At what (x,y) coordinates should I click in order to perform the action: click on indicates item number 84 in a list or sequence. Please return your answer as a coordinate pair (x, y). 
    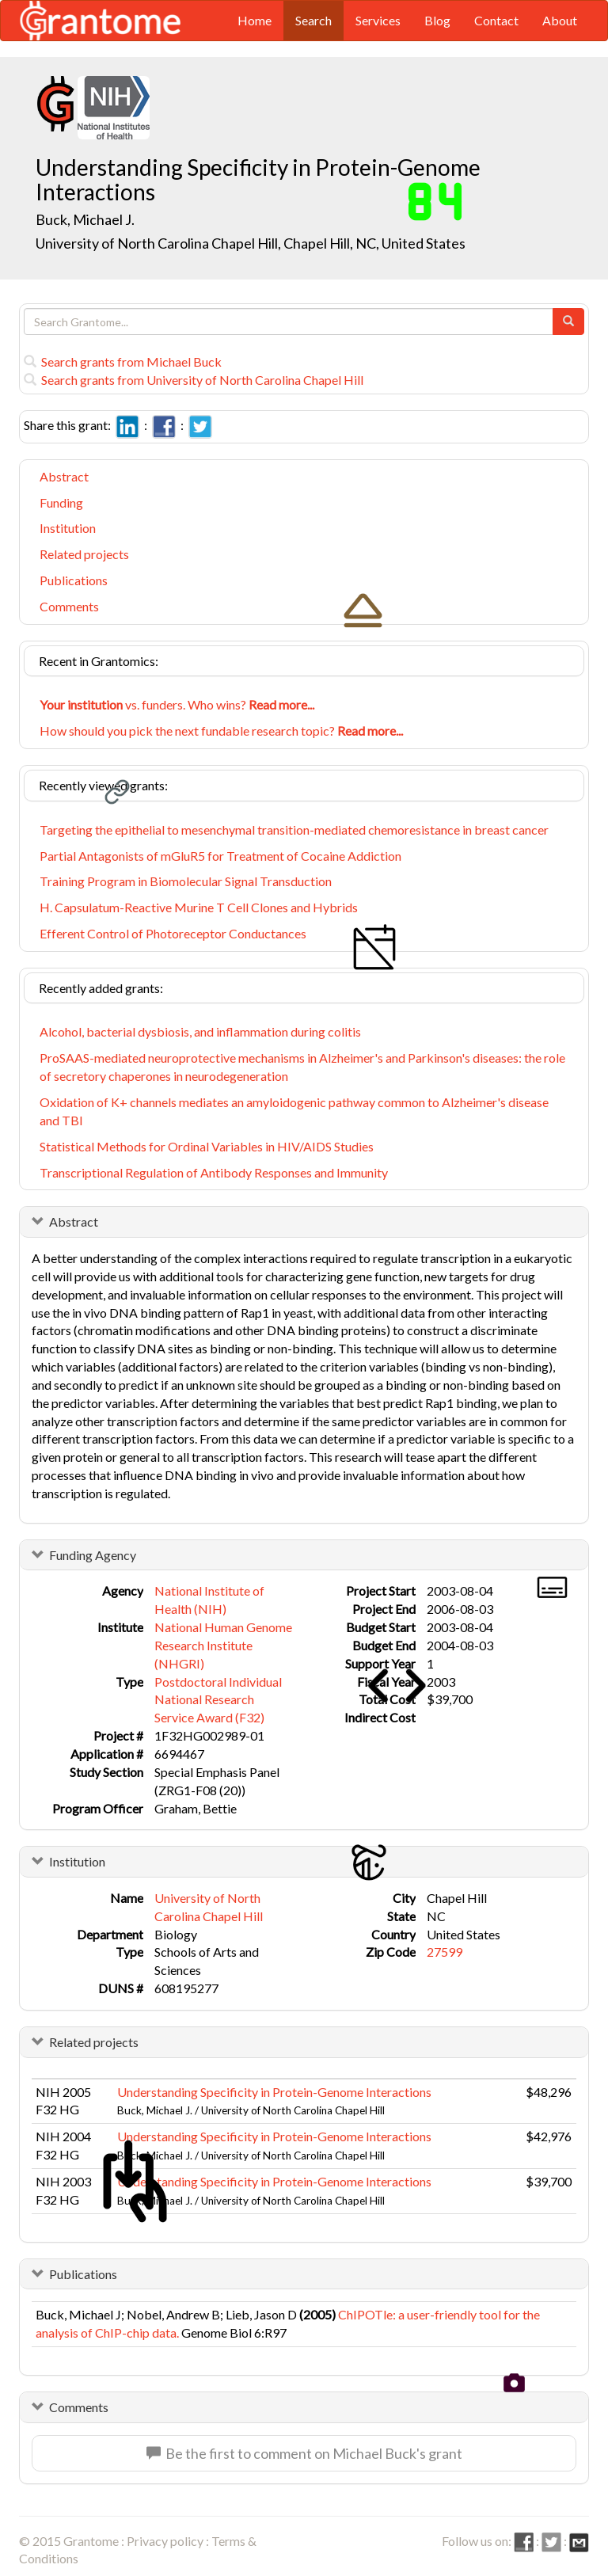
    Looking at the image, I should click on (435, 201).